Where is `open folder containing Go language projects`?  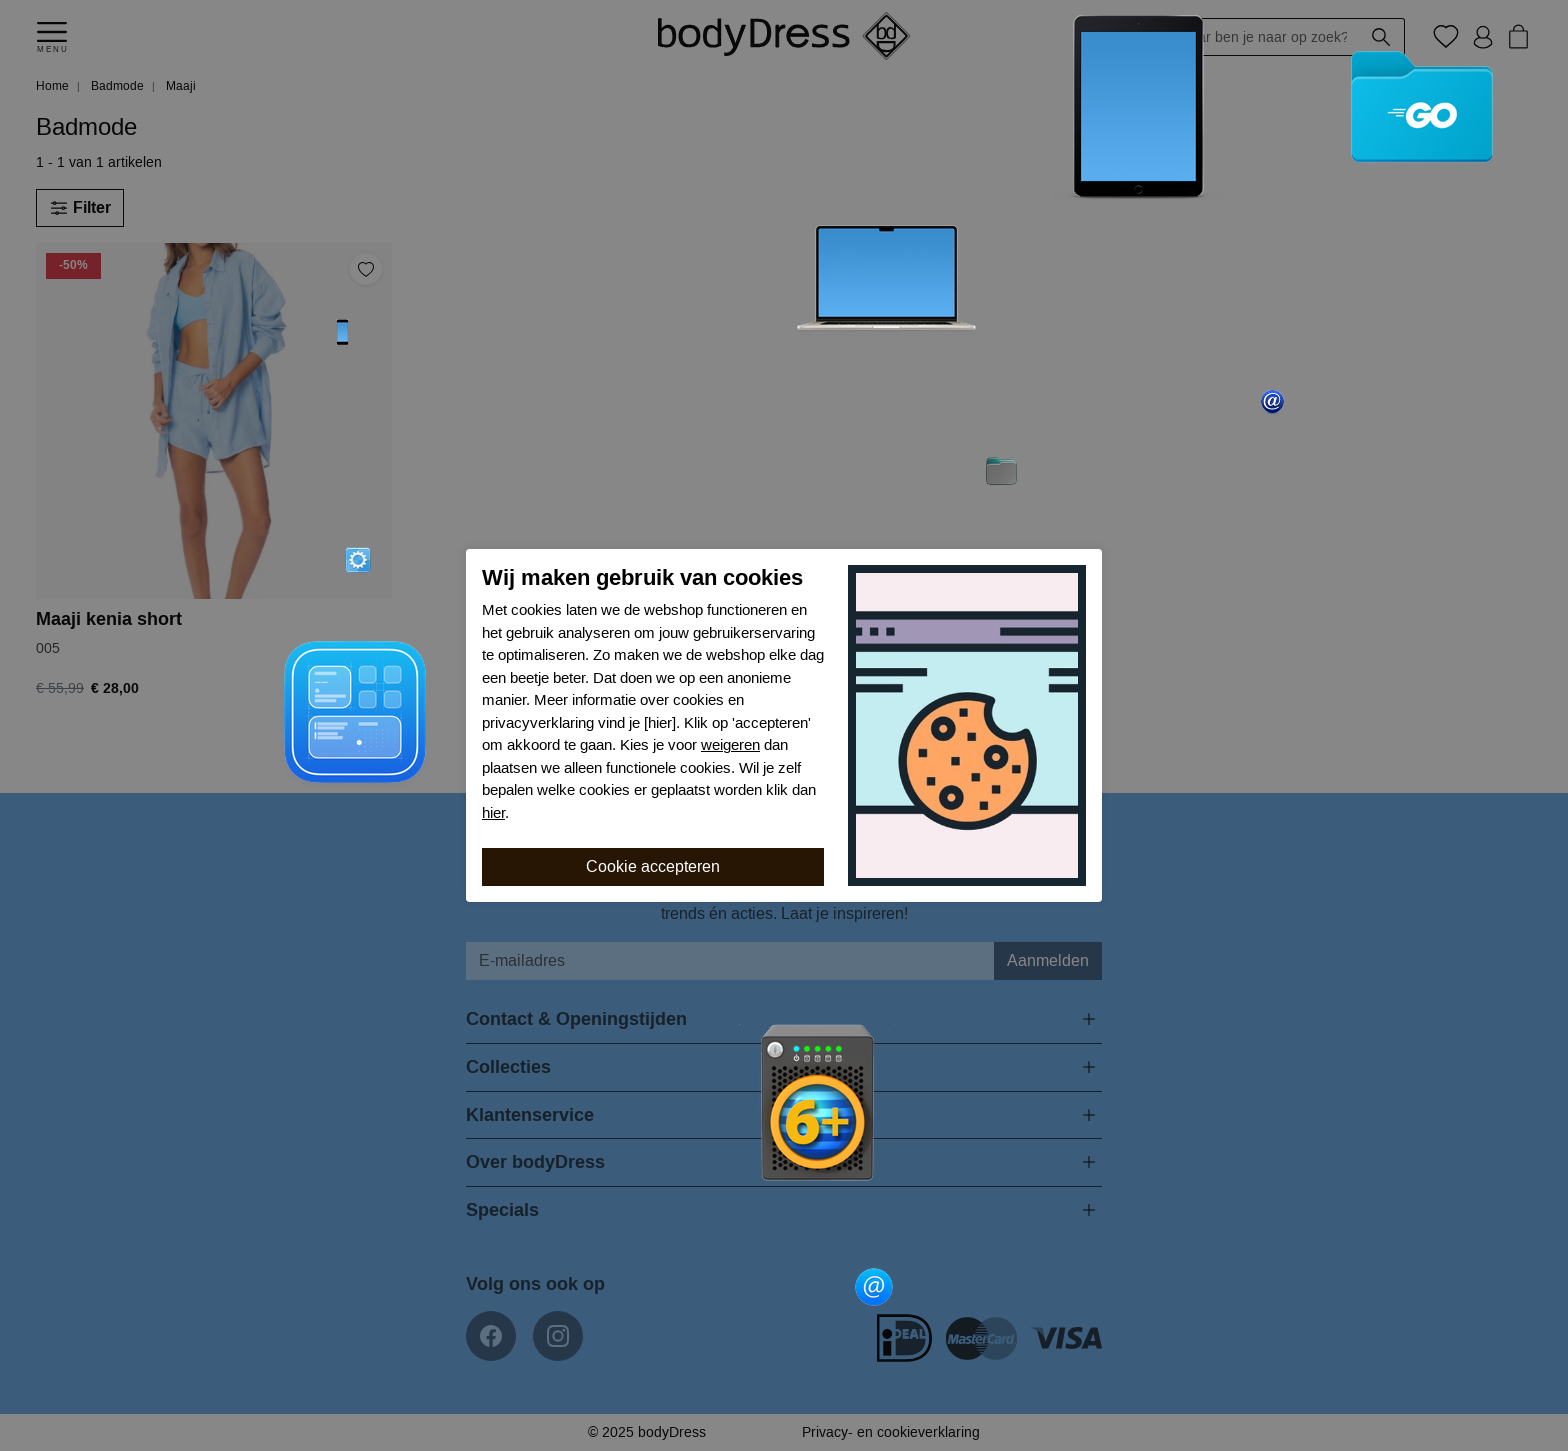
open folder containing Go language projects is located at coordinates (1421, 110).